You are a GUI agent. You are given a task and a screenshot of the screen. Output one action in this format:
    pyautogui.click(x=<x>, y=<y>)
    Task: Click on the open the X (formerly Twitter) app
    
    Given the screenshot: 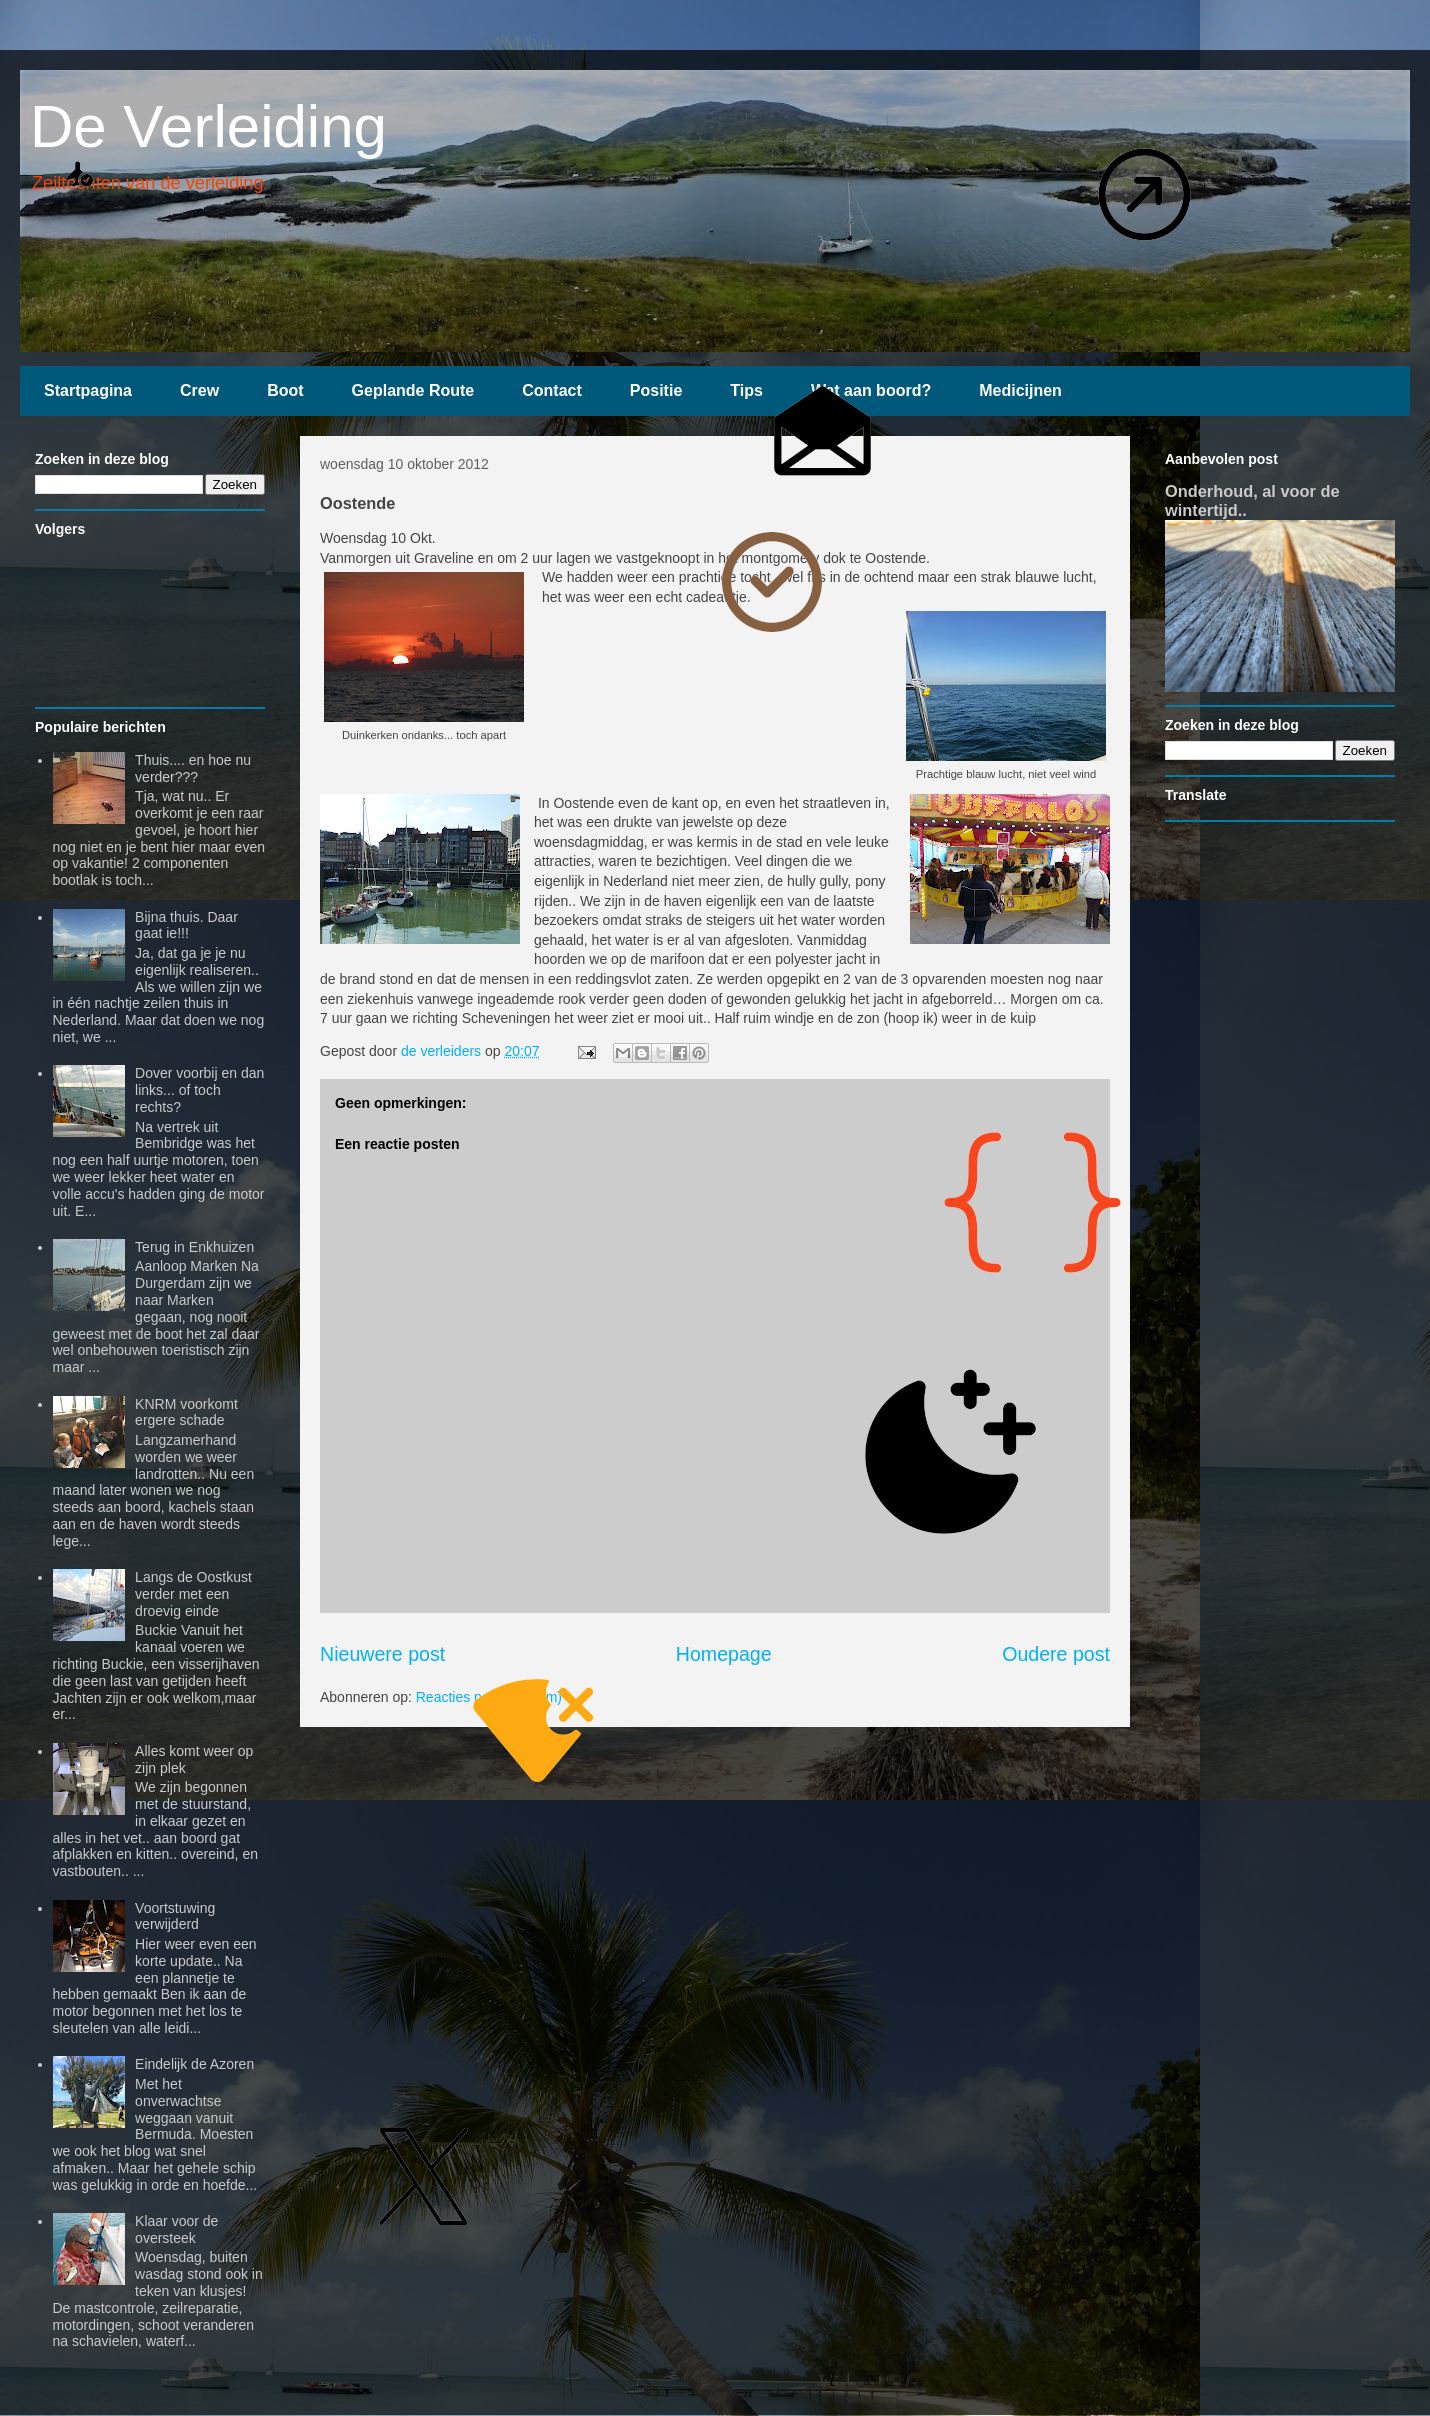 What is the action you would take?
    pyautogui.click(x=423, y=2176)
    